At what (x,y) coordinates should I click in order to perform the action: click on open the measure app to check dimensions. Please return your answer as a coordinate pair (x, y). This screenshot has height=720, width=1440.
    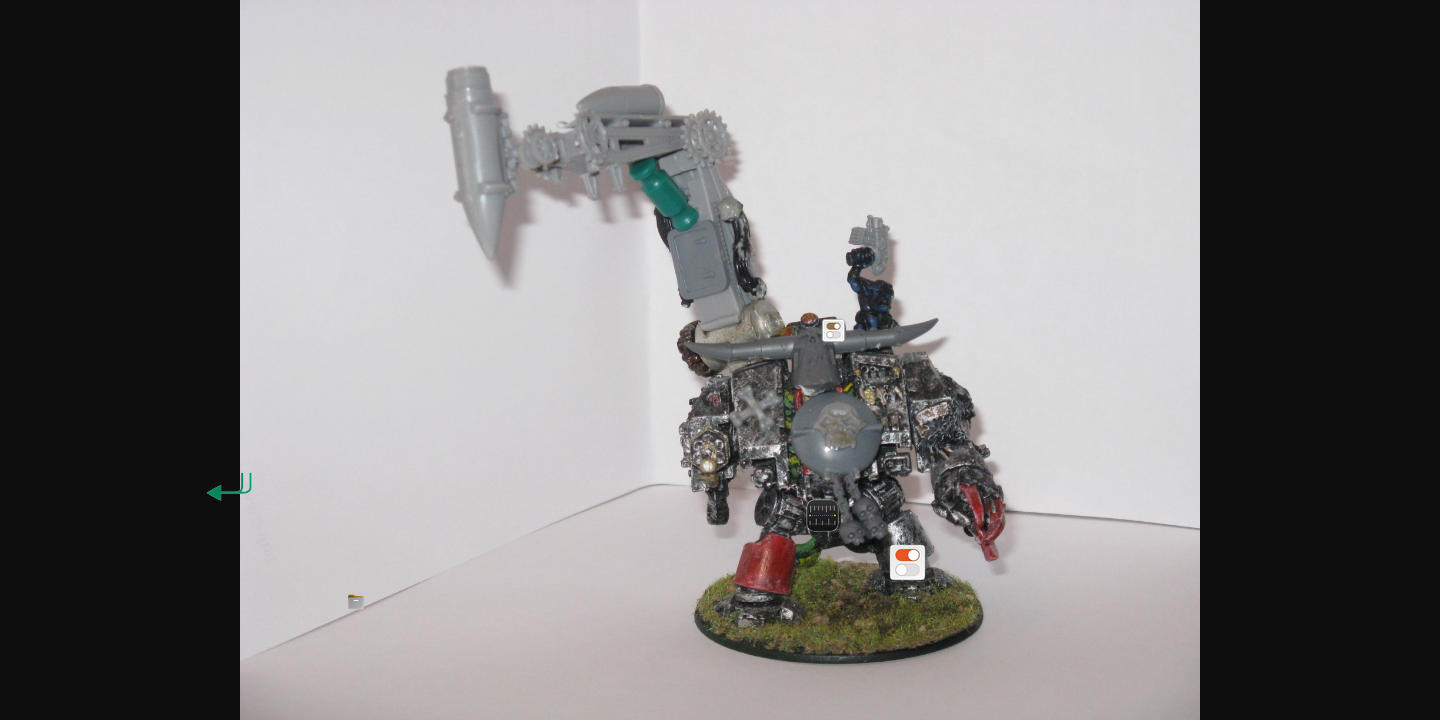
    Looking at the image, I should click on (822, 515).